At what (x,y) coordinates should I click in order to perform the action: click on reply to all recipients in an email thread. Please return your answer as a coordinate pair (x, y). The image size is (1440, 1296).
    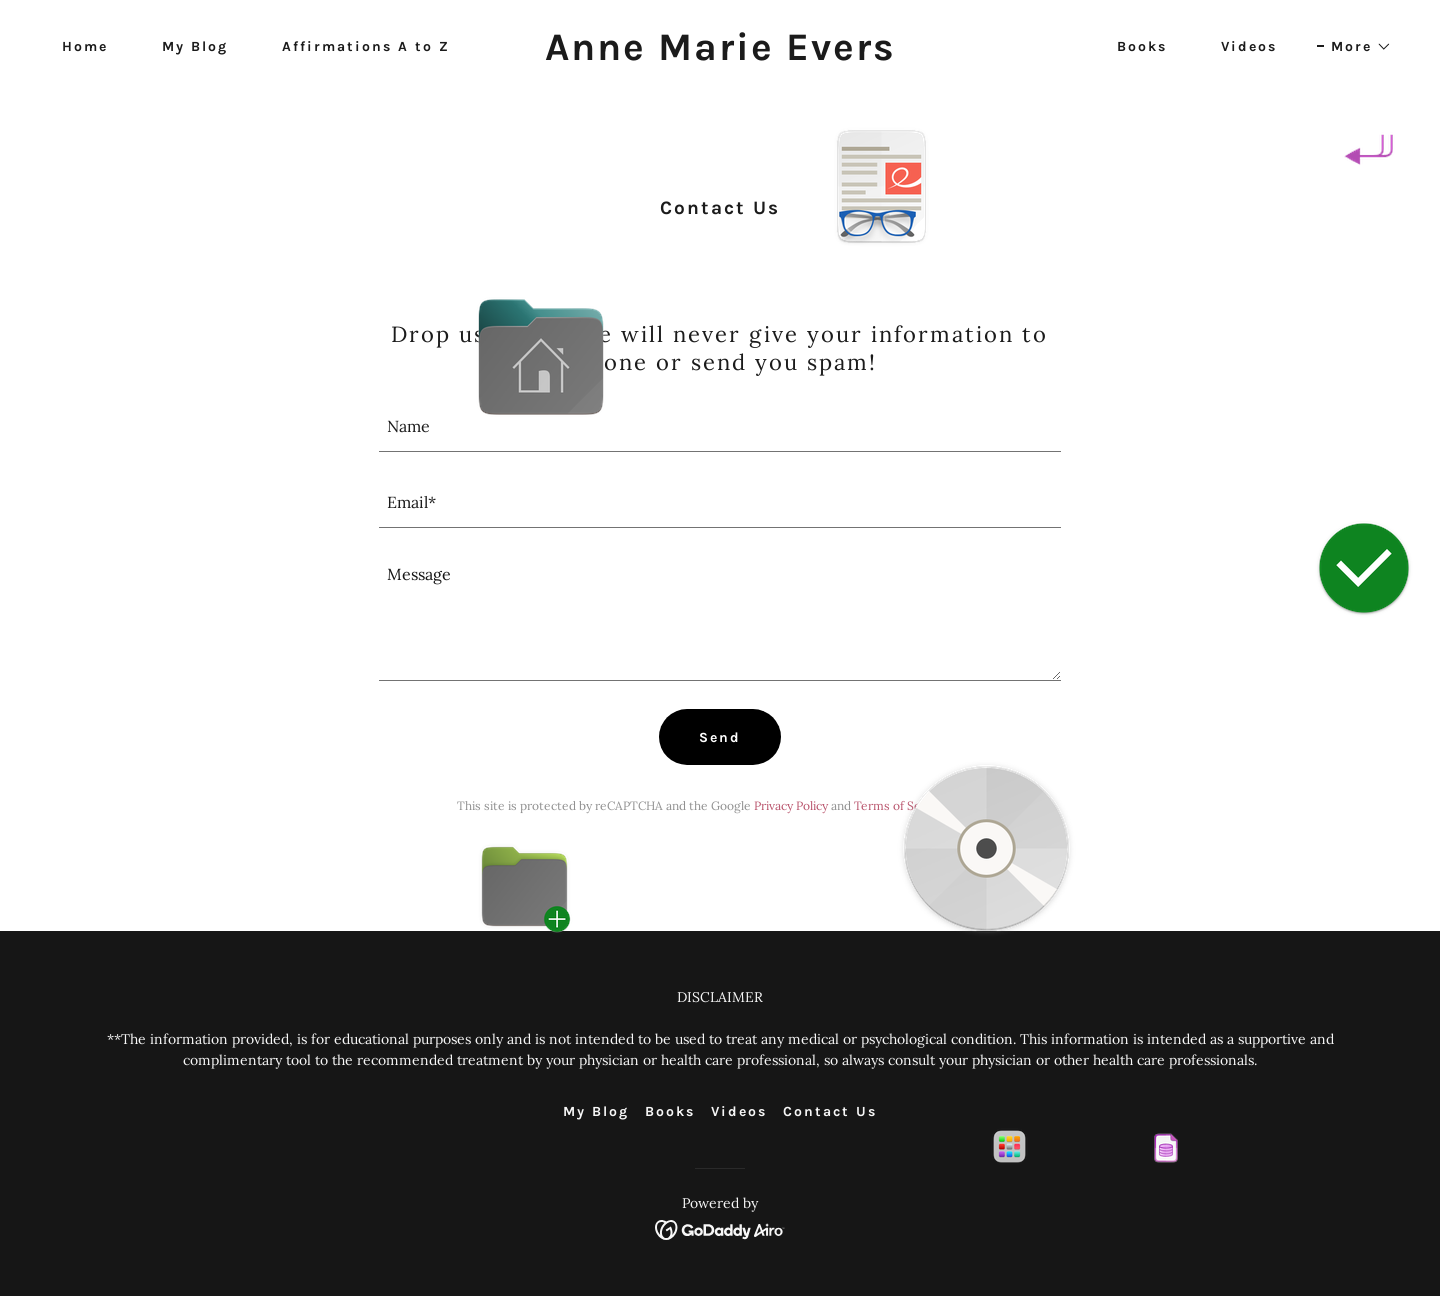
    Looking at the image, I should click on (1368, 146).